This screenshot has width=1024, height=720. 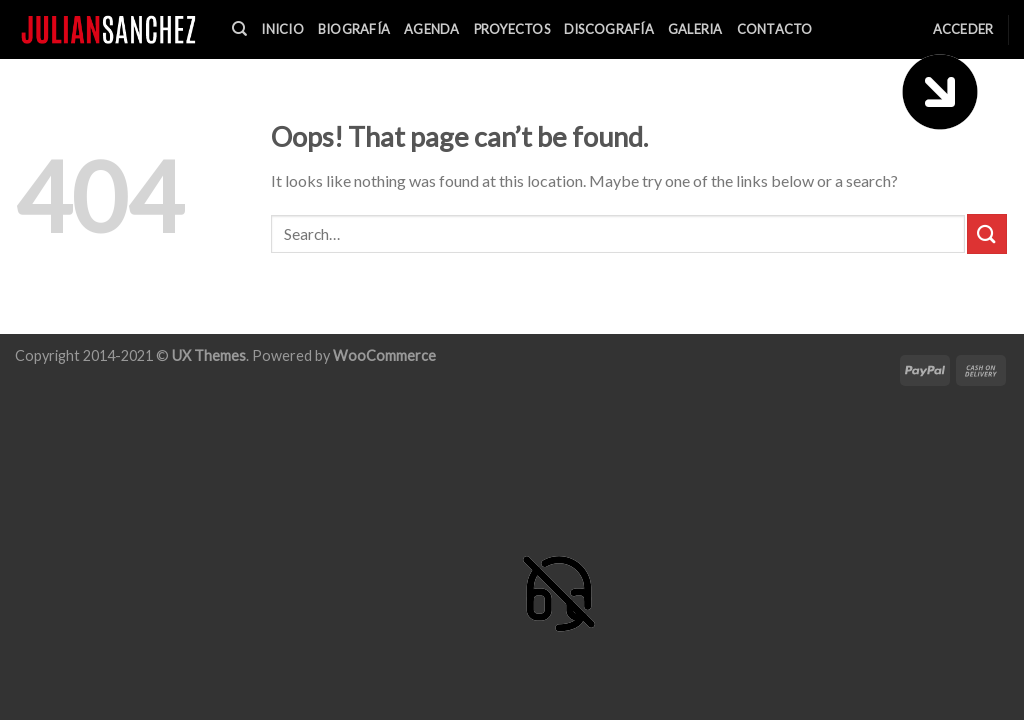 I want to click on navigate to the next section diagonally, so click(x=940, y=92).